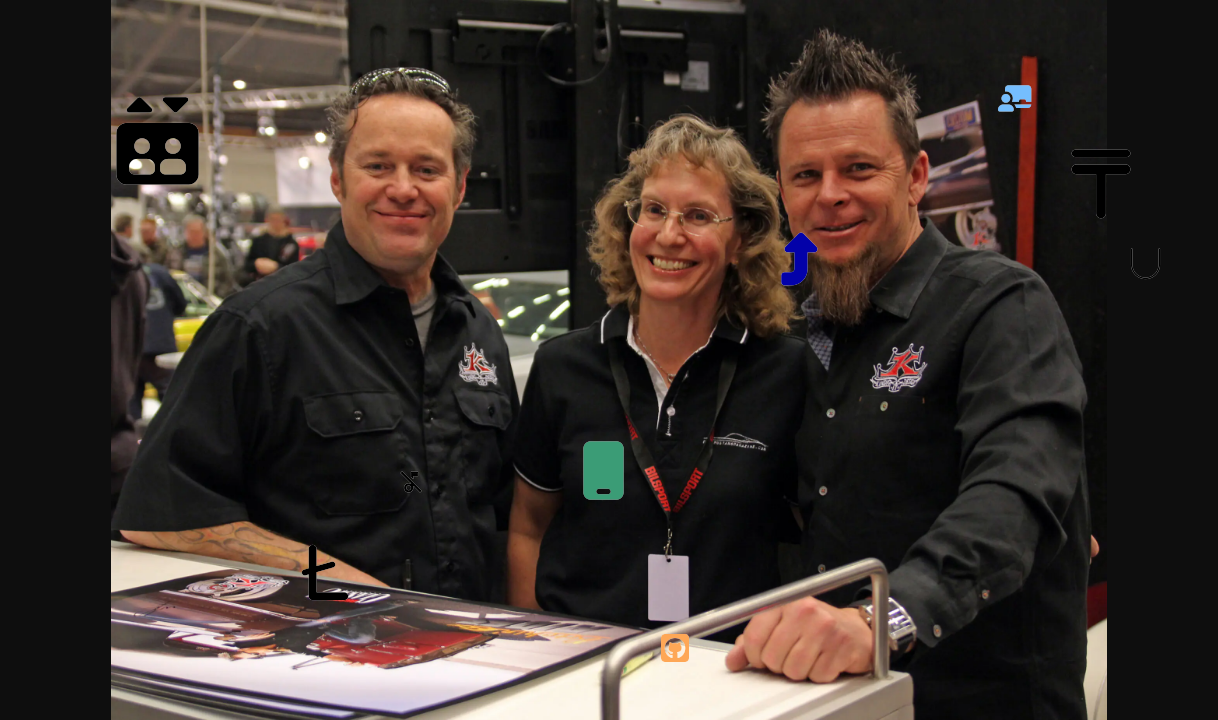 The height and width of the screenshot is (720, 1218). What do you see at coordinates (801, 259) in the screenshot?
I see `turn right then continue forward` at bounding box center [801, 259].